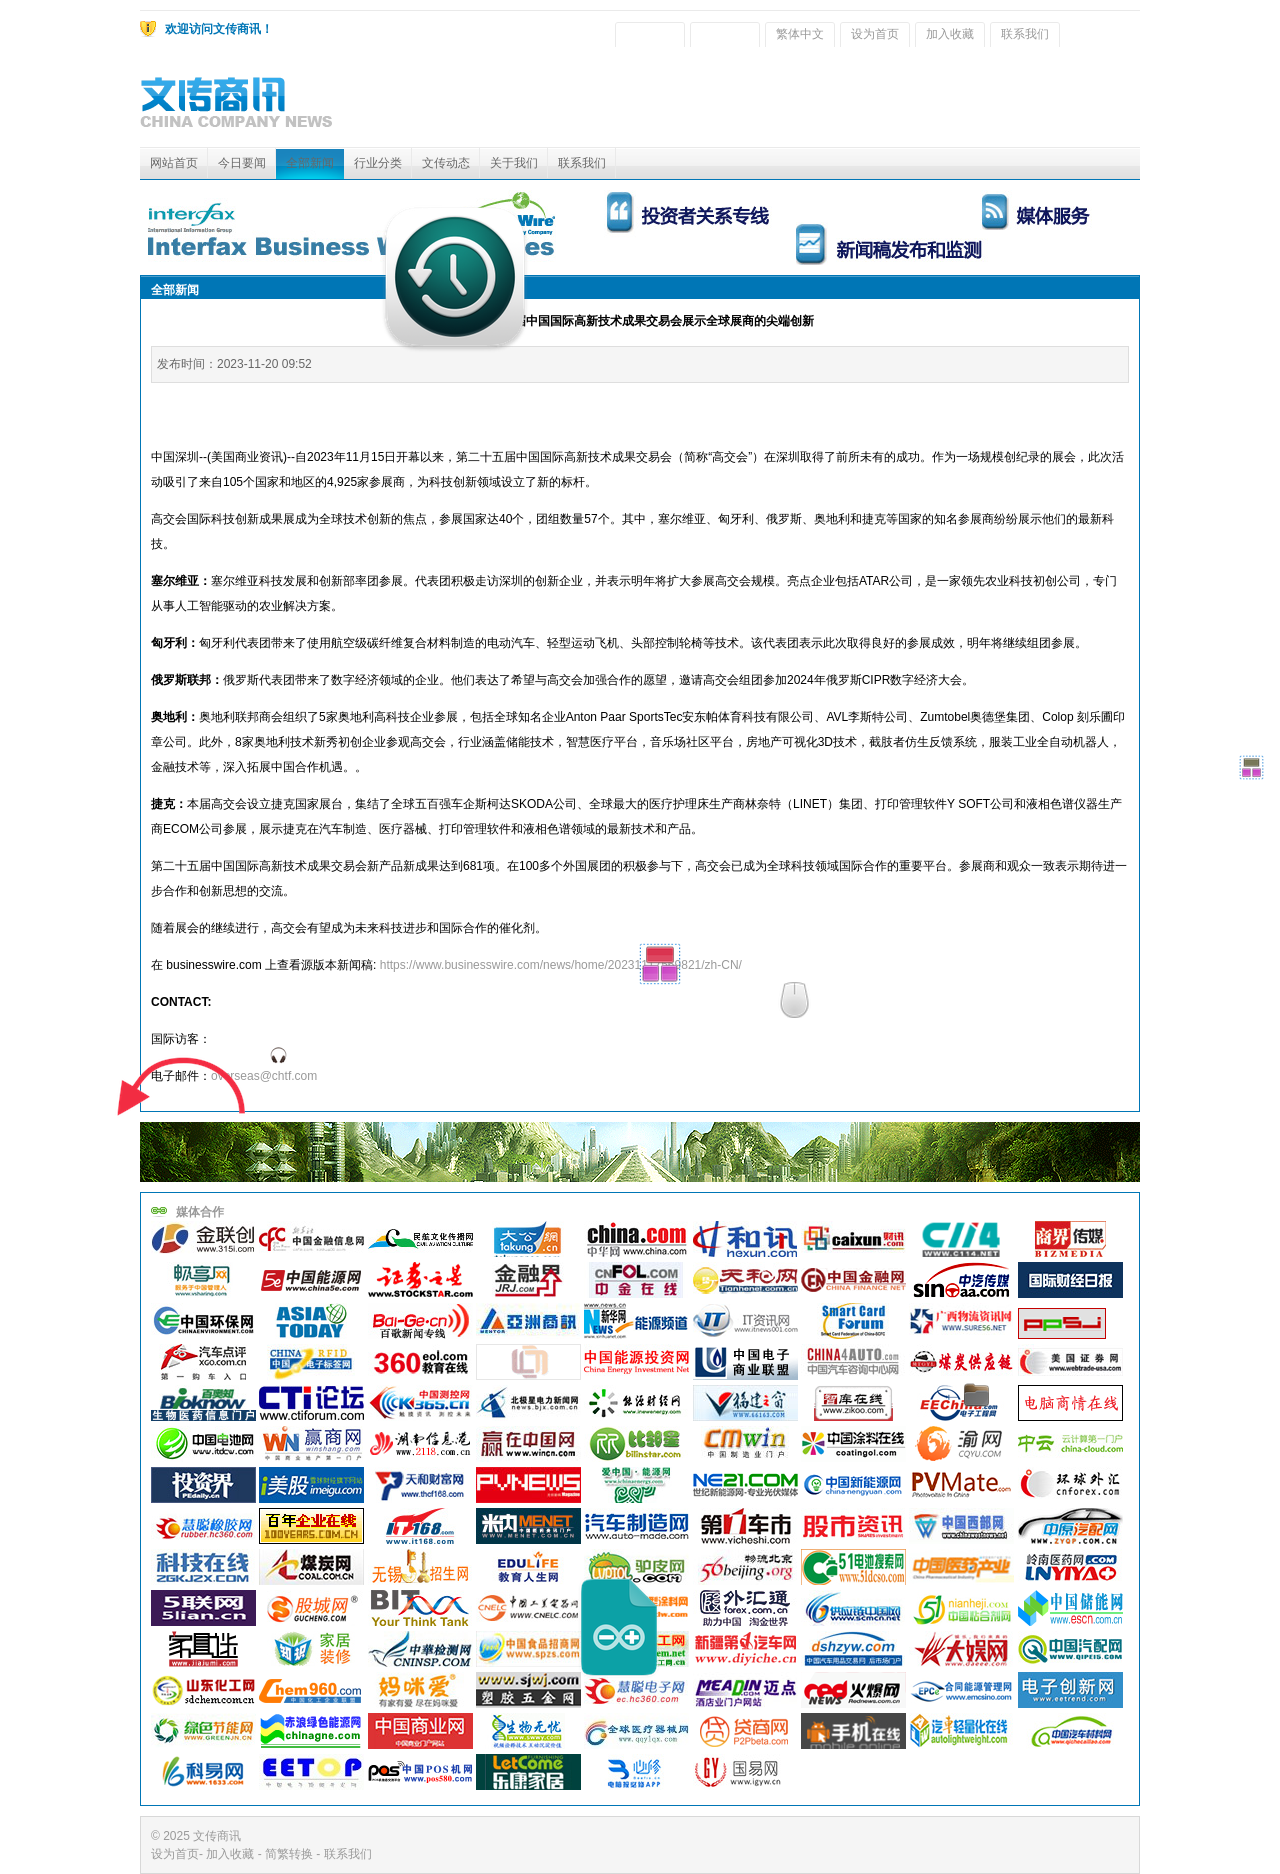 The image size is (1280, 1874). Describe the element at coordinates (180, 1085) in the screenshot. I see `undo the last action` at that location.